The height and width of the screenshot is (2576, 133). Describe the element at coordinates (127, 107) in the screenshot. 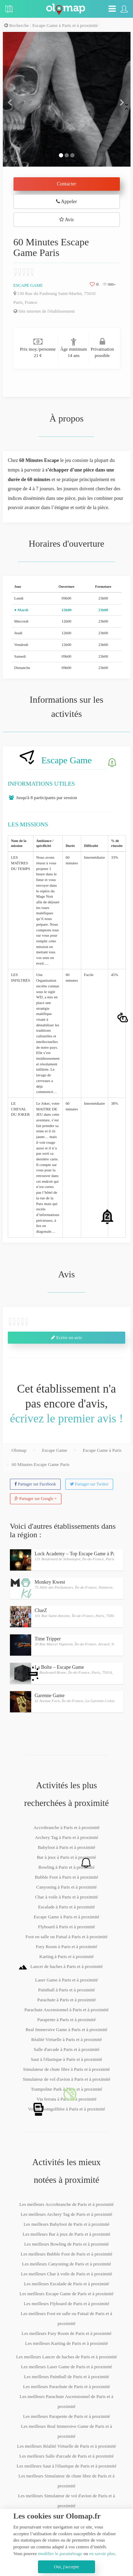

I see `collapse expanded content` at that location.